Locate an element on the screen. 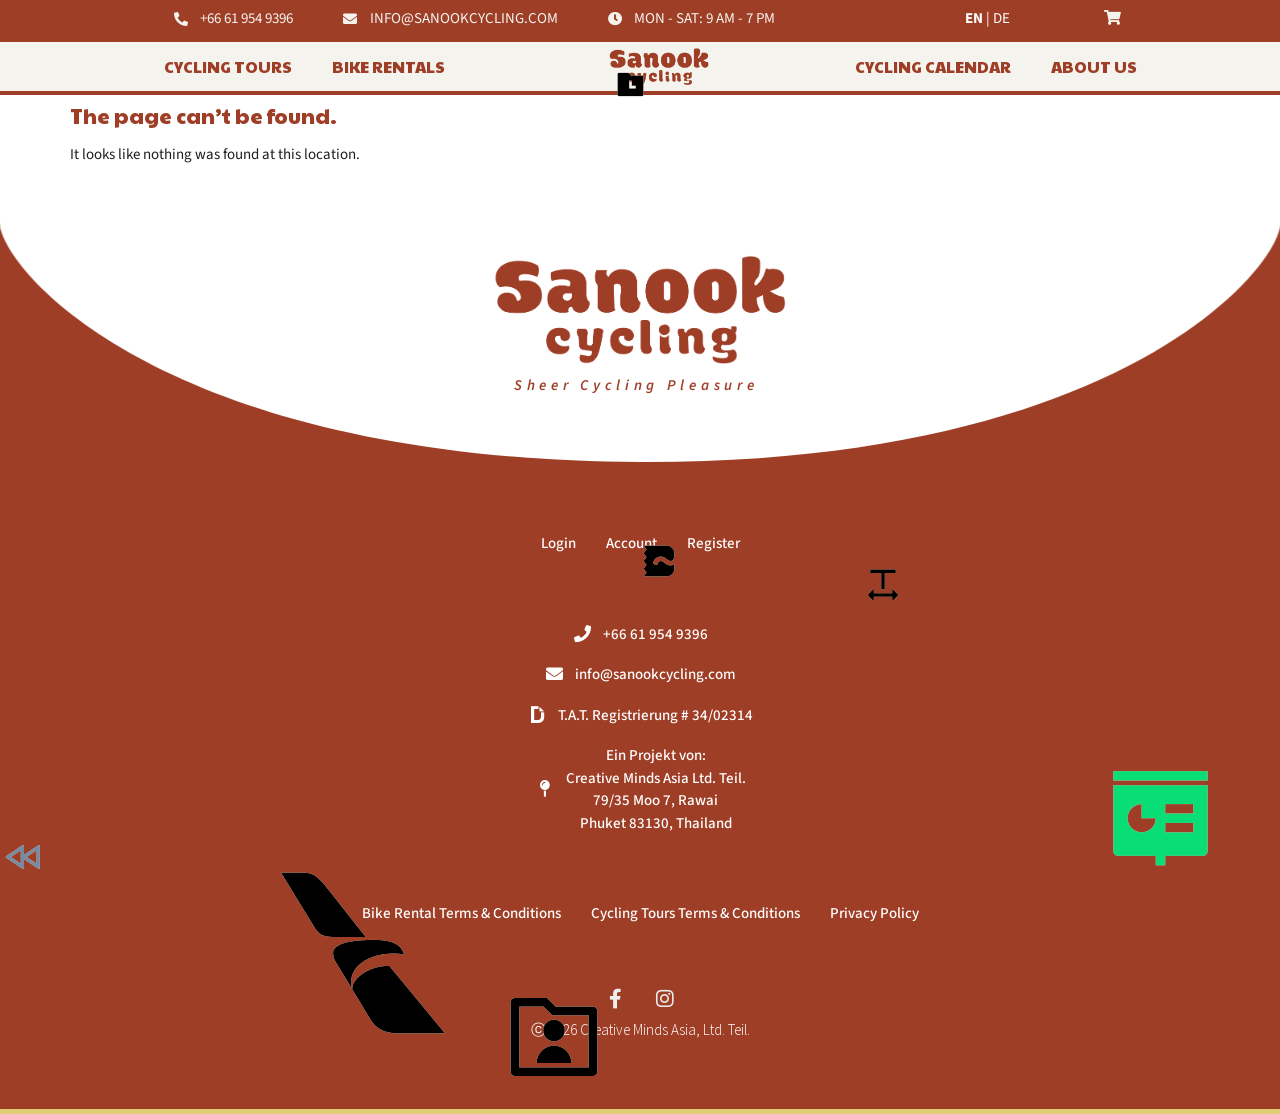 Image resolution: width=1280 pixels, height=1114 pixels. adjust horizontal text spacing or letter tracking is located at coordinates (883, 584).